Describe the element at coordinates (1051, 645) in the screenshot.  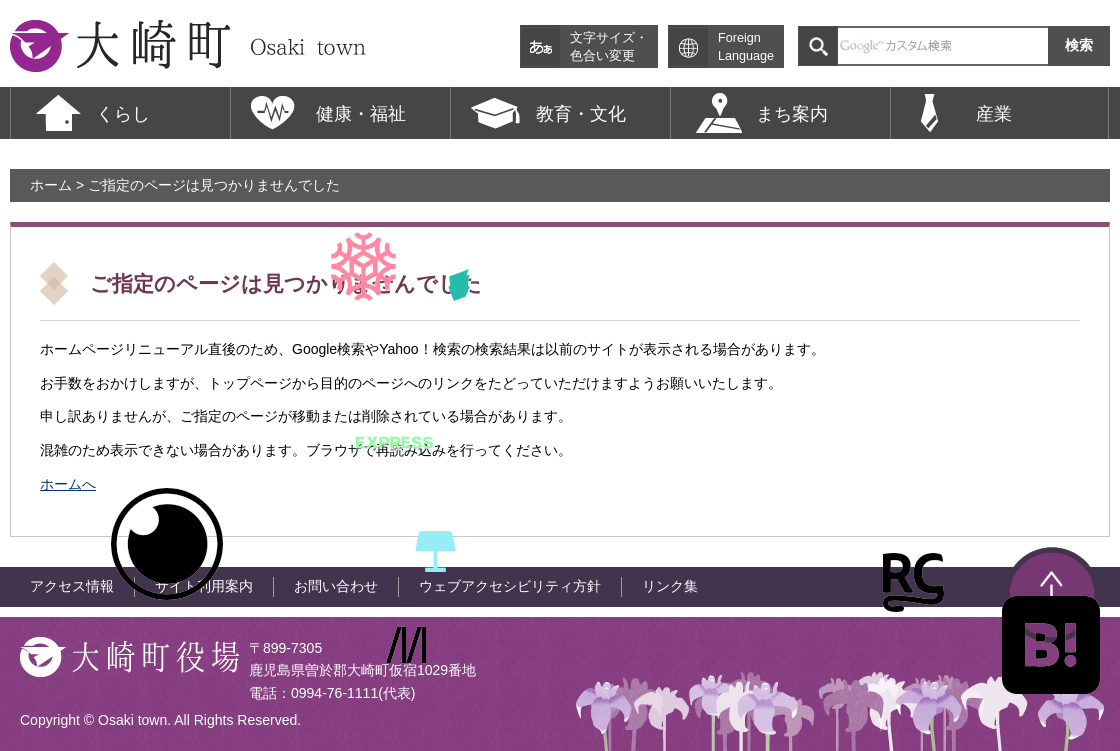
I see `open hatena bookmark app` at that location.